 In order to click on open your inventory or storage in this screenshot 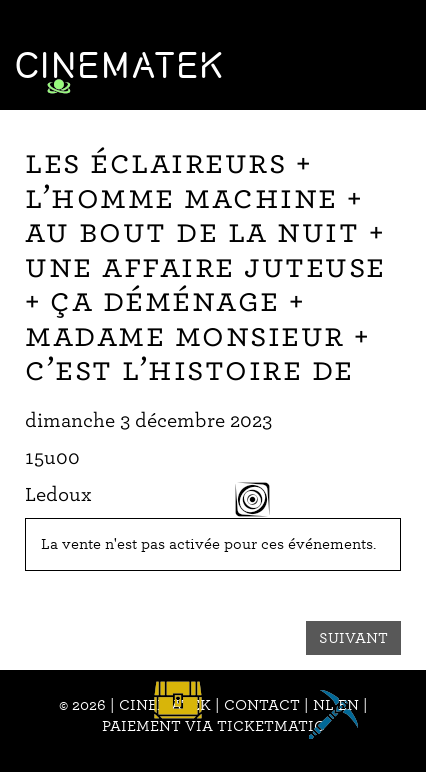, I will do `click(178, 700)`.